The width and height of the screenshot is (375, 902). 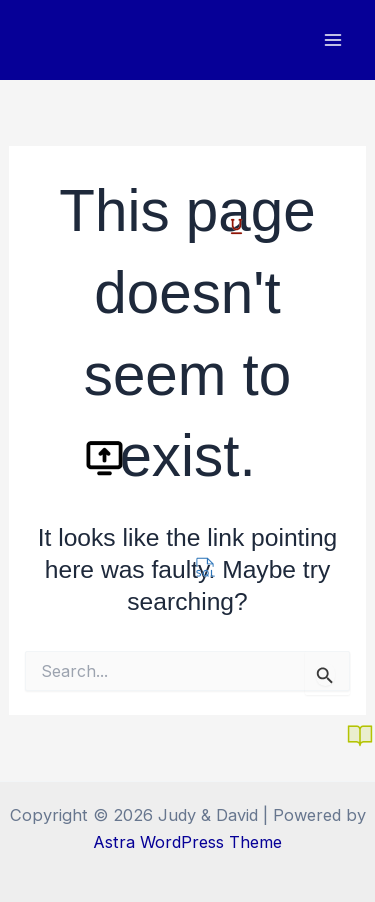 What do you see at coordinates (360, 734) in the screenshot?
I see `open reading mode or e-book viewer` at bounding box center [360, 734].